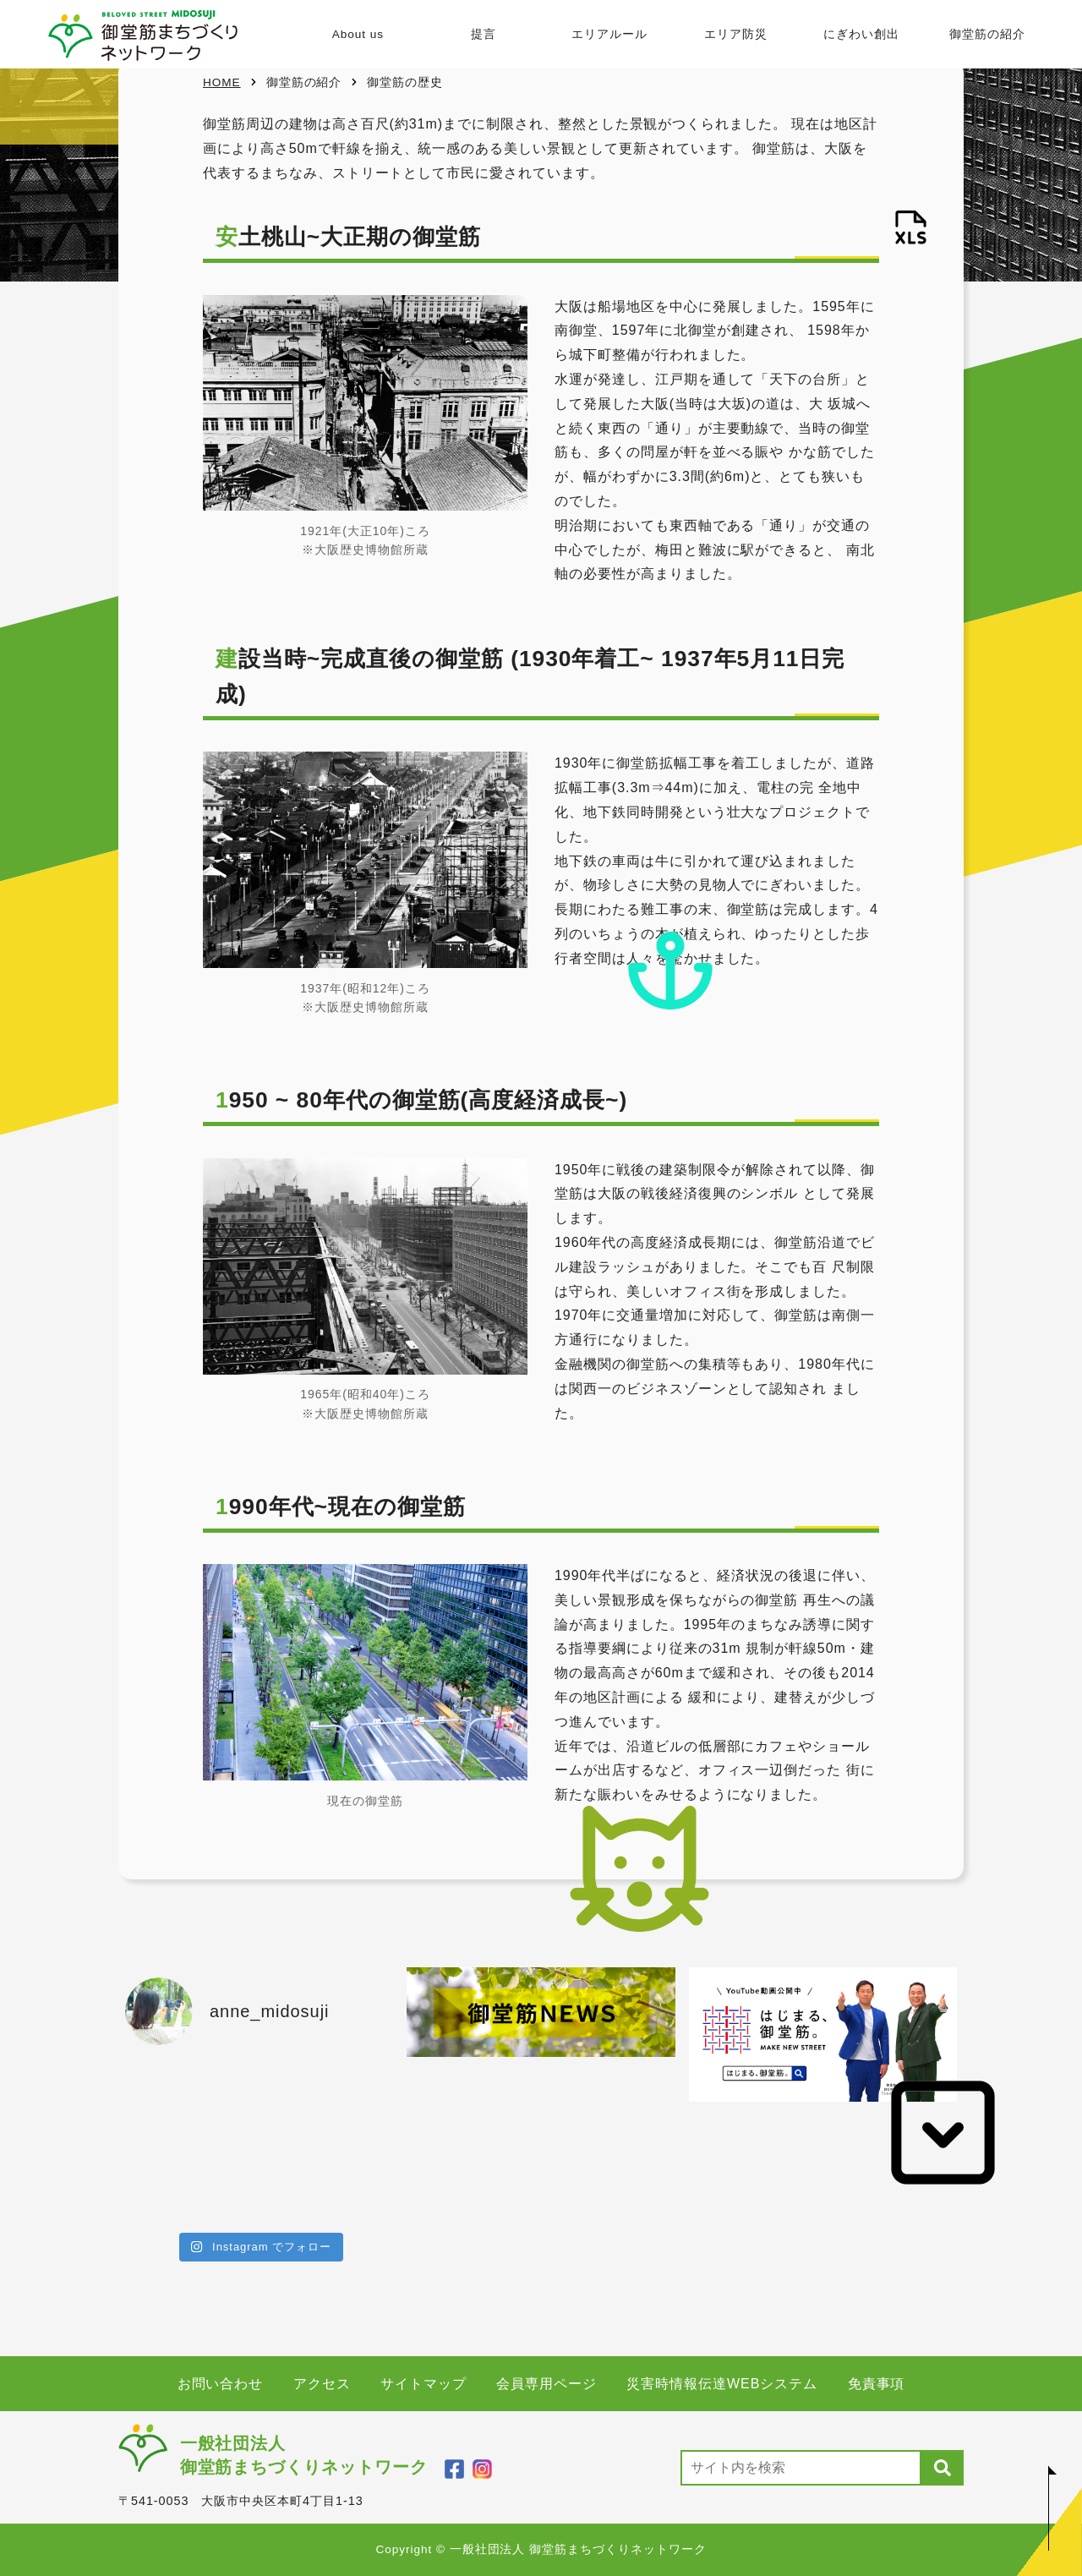 This screenshot has height=2576, width=1082. I want to click on navigate to anchor point or bookmark, so click(670, 971).